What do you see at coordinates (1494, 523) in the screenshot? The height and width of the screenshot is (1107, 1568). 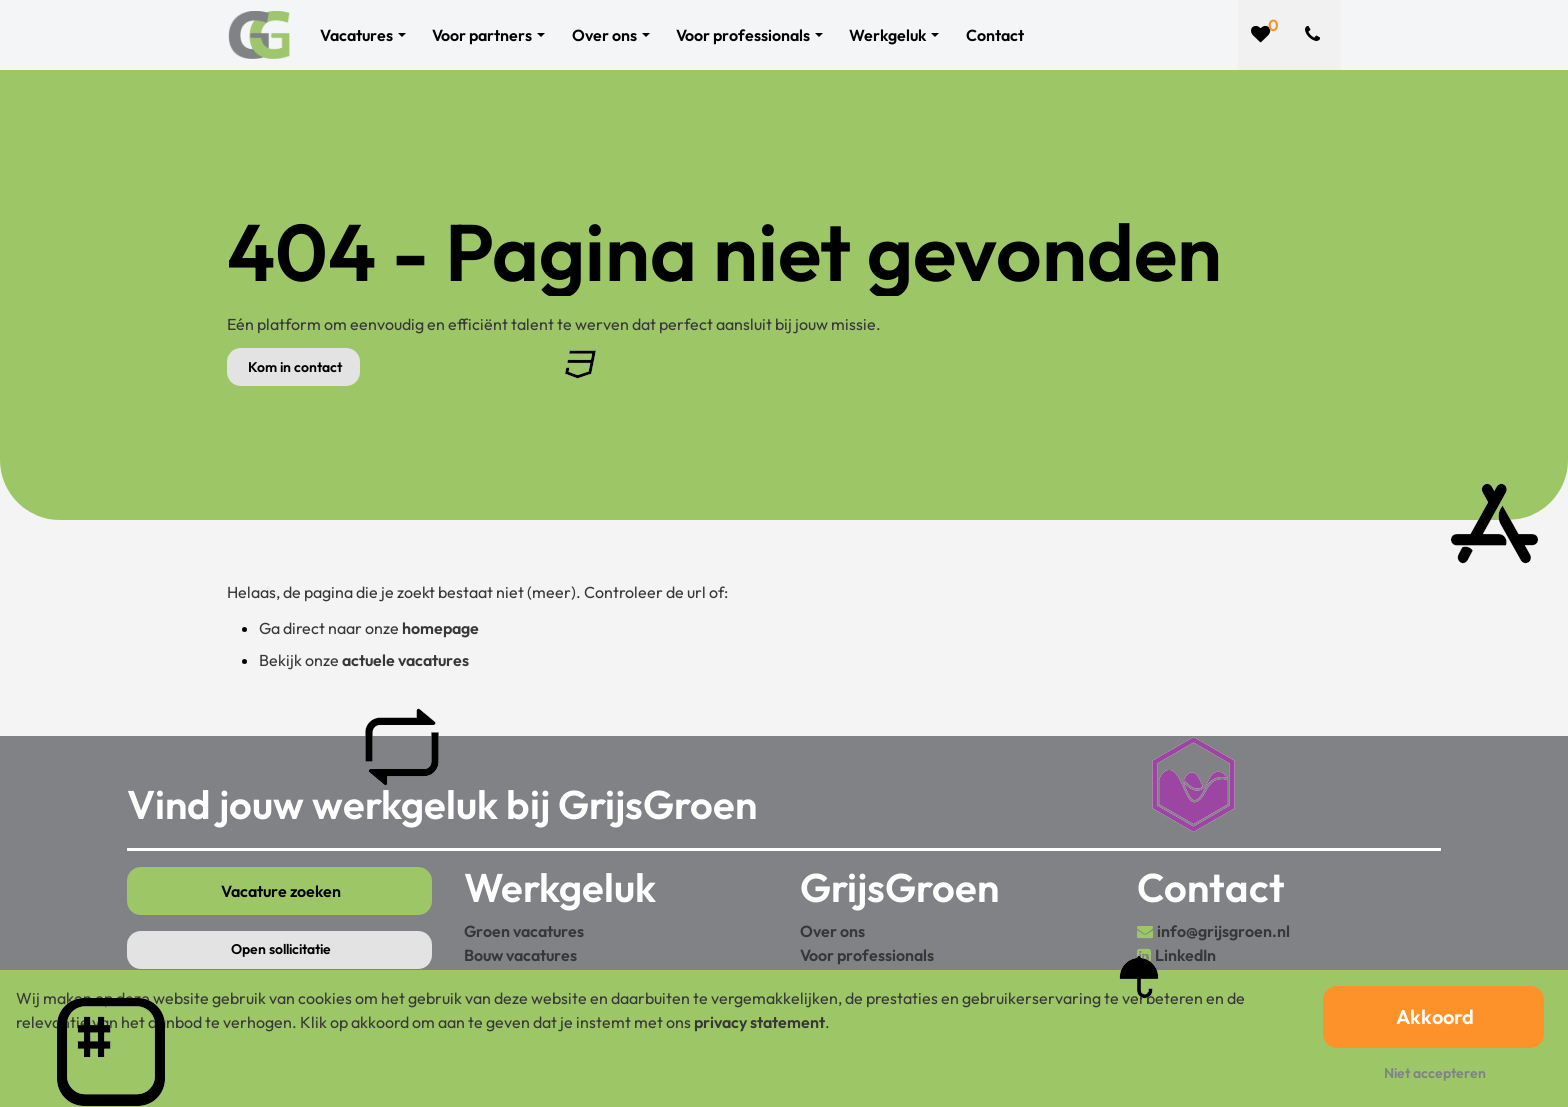 I see `open the App Store` at bounding box center [1494, 523].